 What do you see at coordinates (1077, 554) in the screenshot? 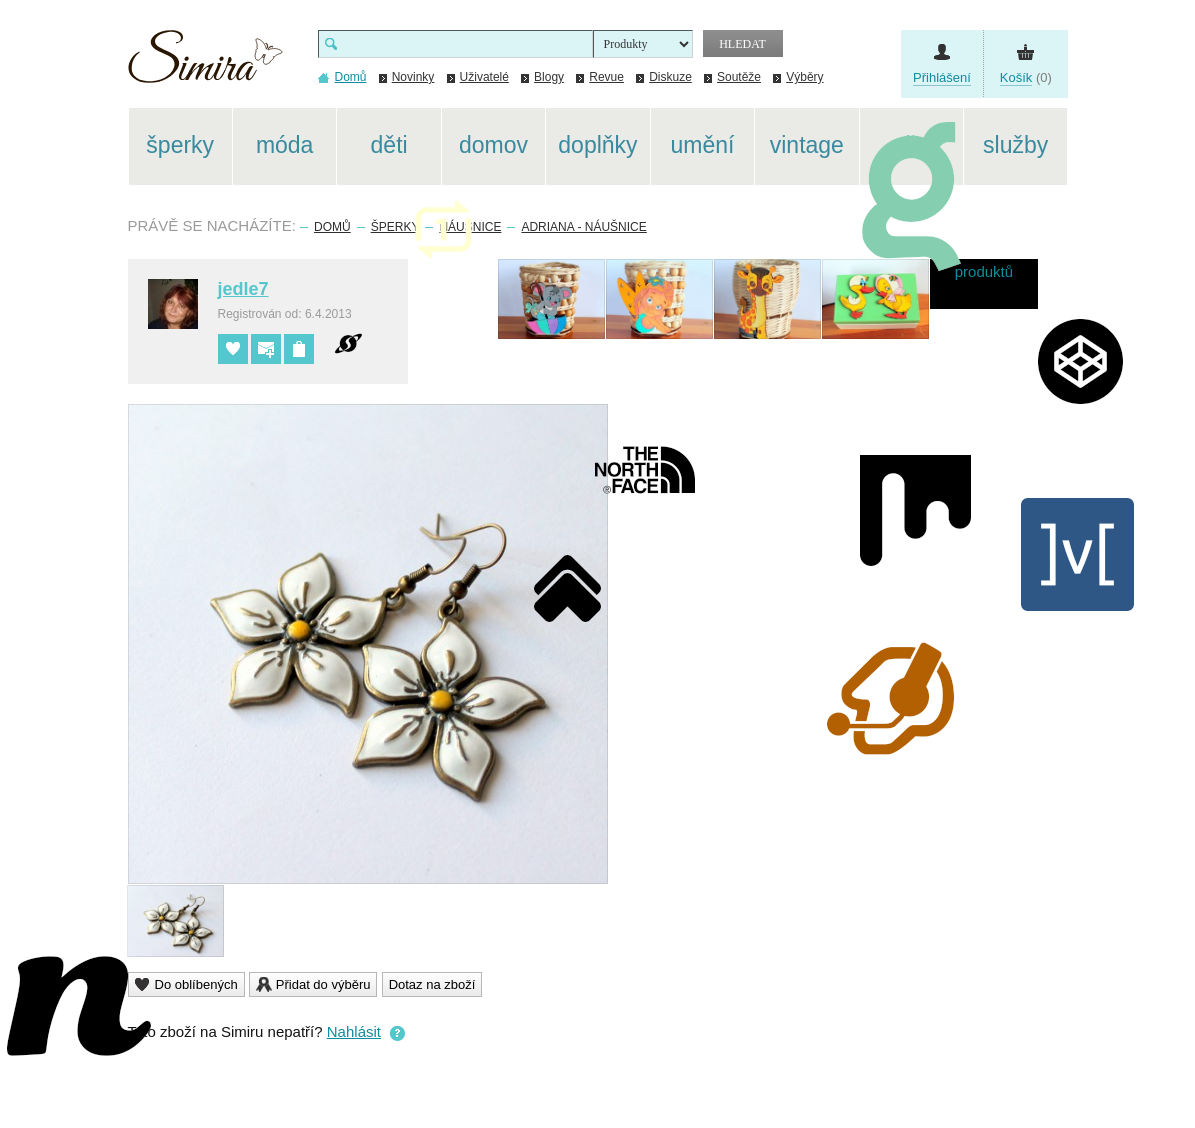
I see `MobX state management library logo` at bounding box center [1077, 554].